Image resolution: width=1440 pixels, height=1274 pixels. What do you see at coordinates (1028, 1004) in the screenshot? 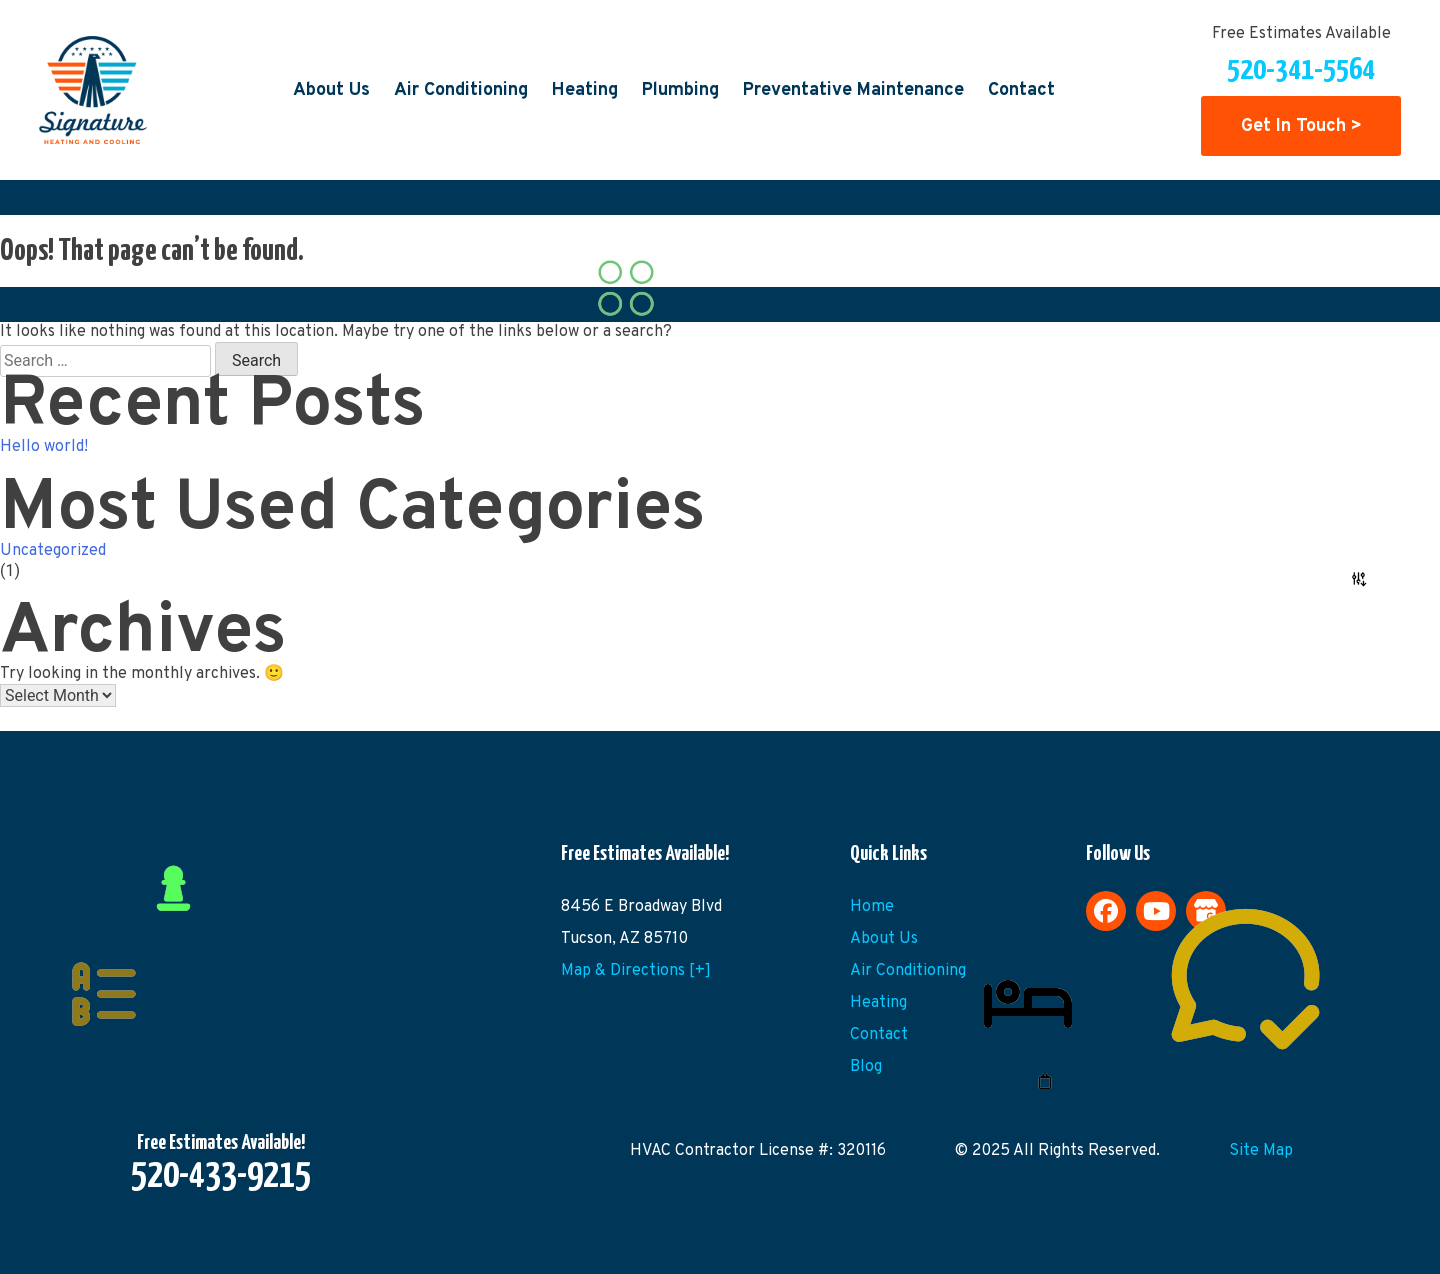
I see `view accommodation or hotel options` at bounding box center [1028, 1004].